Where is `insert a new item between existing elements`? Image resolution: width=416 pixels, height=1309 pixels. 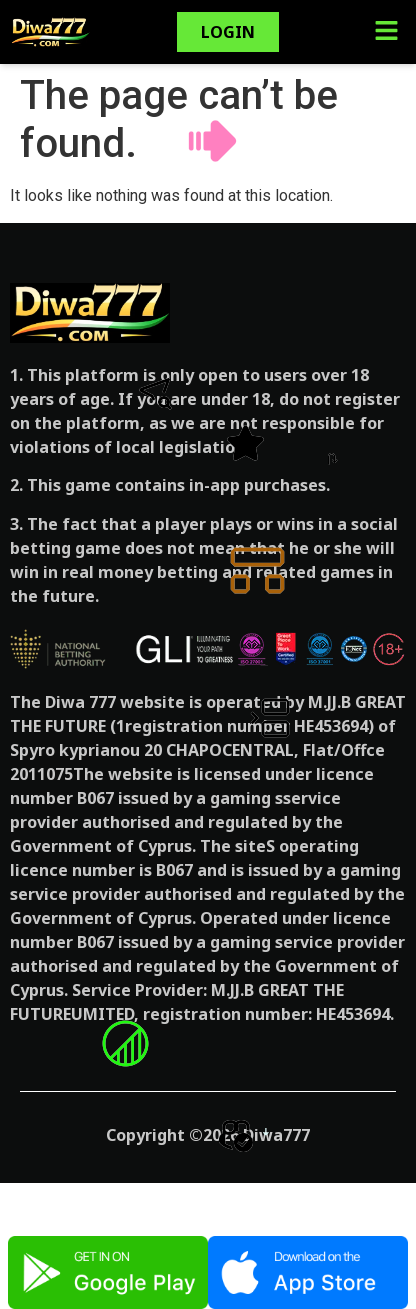
insert a new item between existing elements is located at coordinates (270, 718).